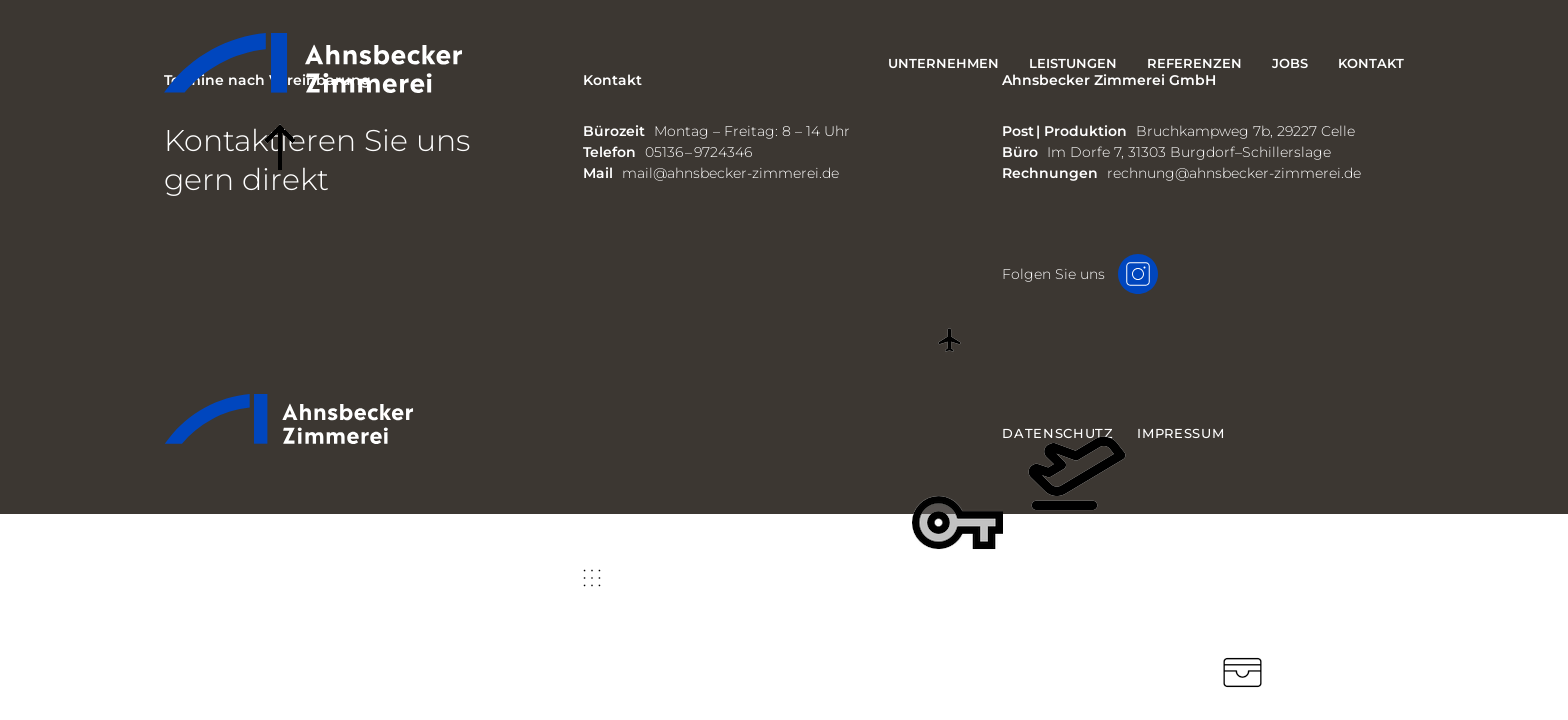 This screenshot has height=720, width=1568. I want to click on access flight booking or travel options, so click(950, 340).